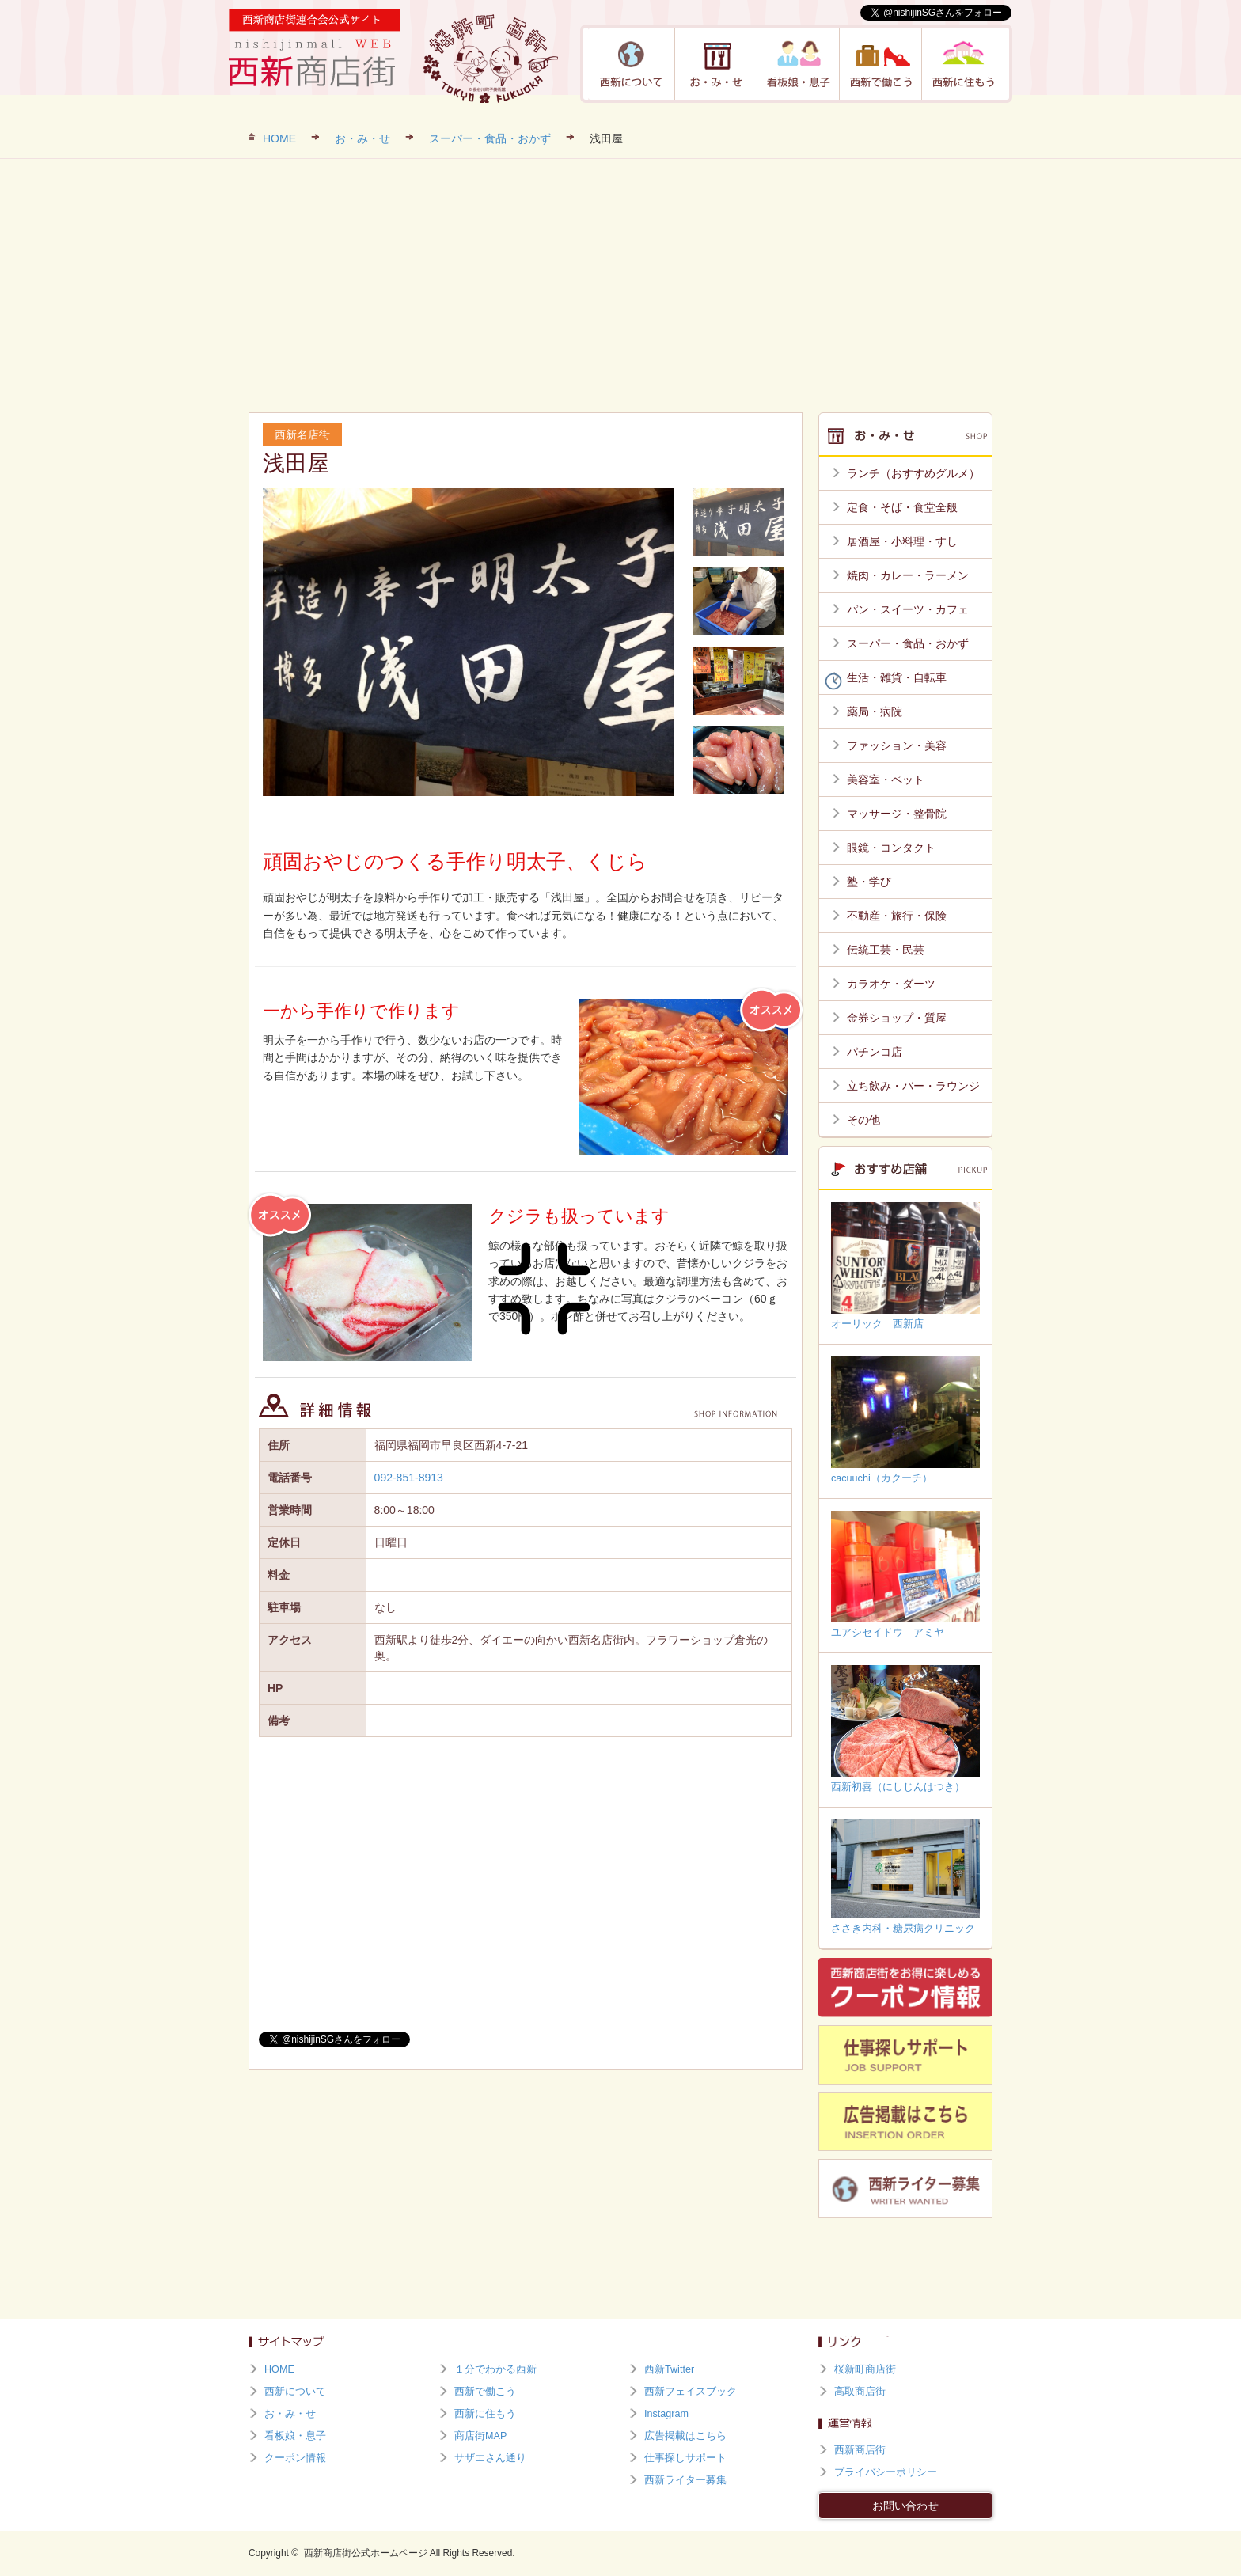  What do you see at coordinates (833, 681) in the screenshot?
I see `view time or clock settings` at bounding box center [833, 681].